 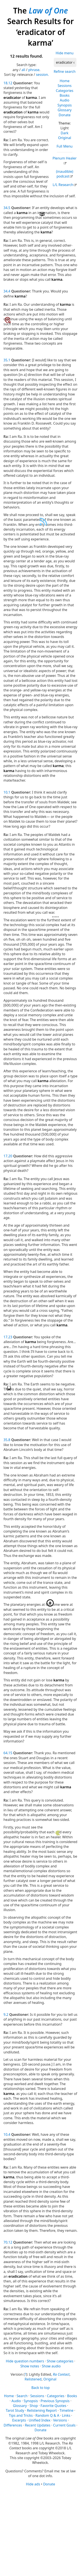 What do you see at coordinates (55, 917) in the screenshot?
I see `indicates a divider or separator between content sections` at bounding box center [55, 917].